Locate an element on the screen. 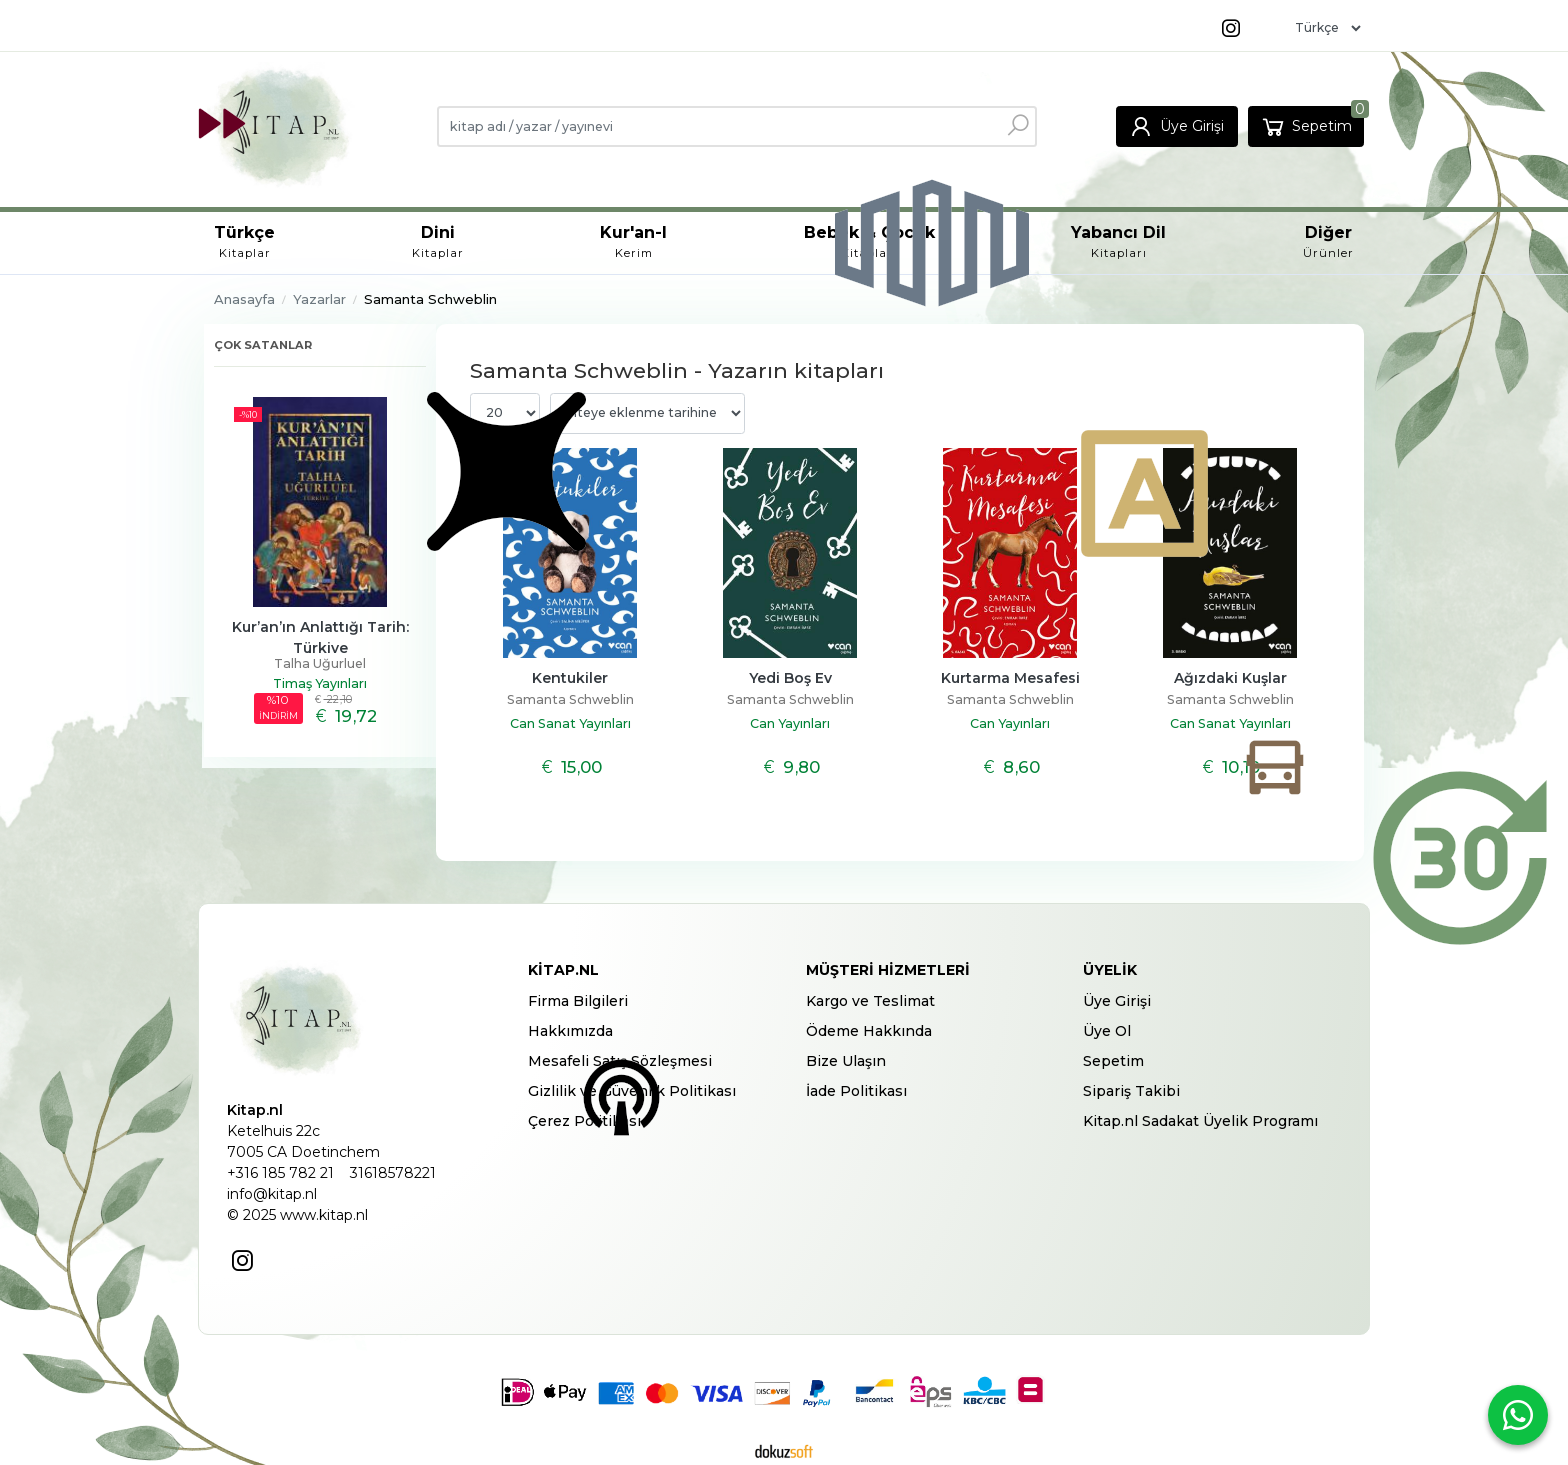 The image size is (1568, 1465). indicates network or signal strength is located at coordinates (621, 1097).